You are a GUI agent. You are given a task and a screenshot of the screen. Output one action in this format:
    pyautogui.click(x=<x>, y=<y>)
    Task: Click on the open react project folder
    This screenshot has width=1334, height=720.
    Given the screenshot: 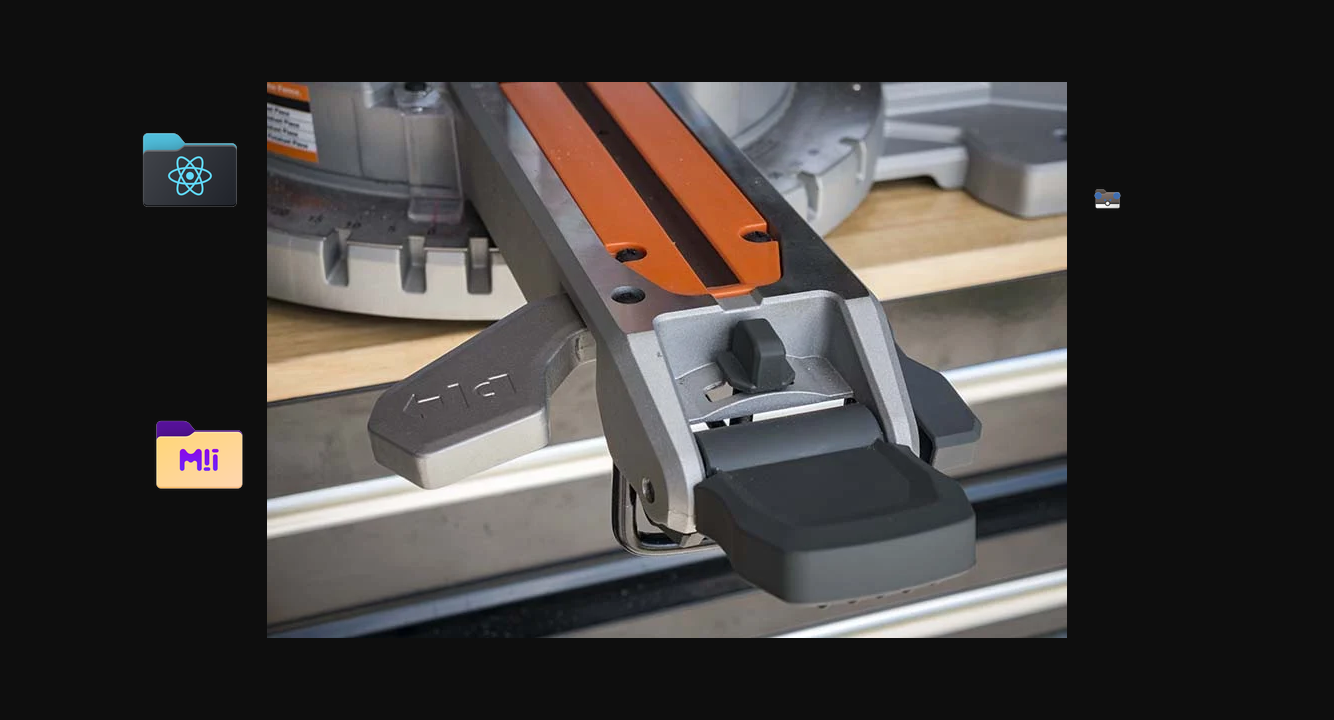 What is the action you would take?
    pyautogui.click(x=189, y=172)
    